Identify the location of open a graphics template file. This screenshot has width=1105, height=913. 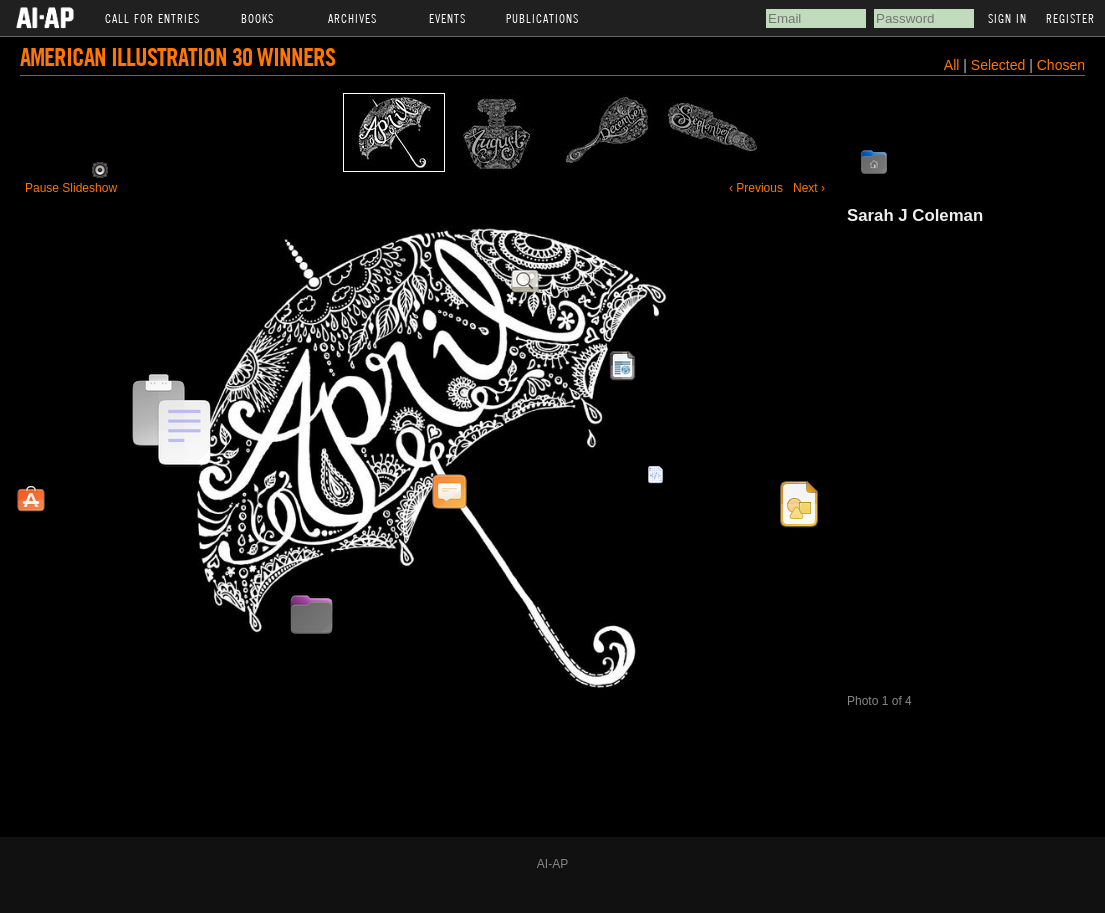
(799, 504).